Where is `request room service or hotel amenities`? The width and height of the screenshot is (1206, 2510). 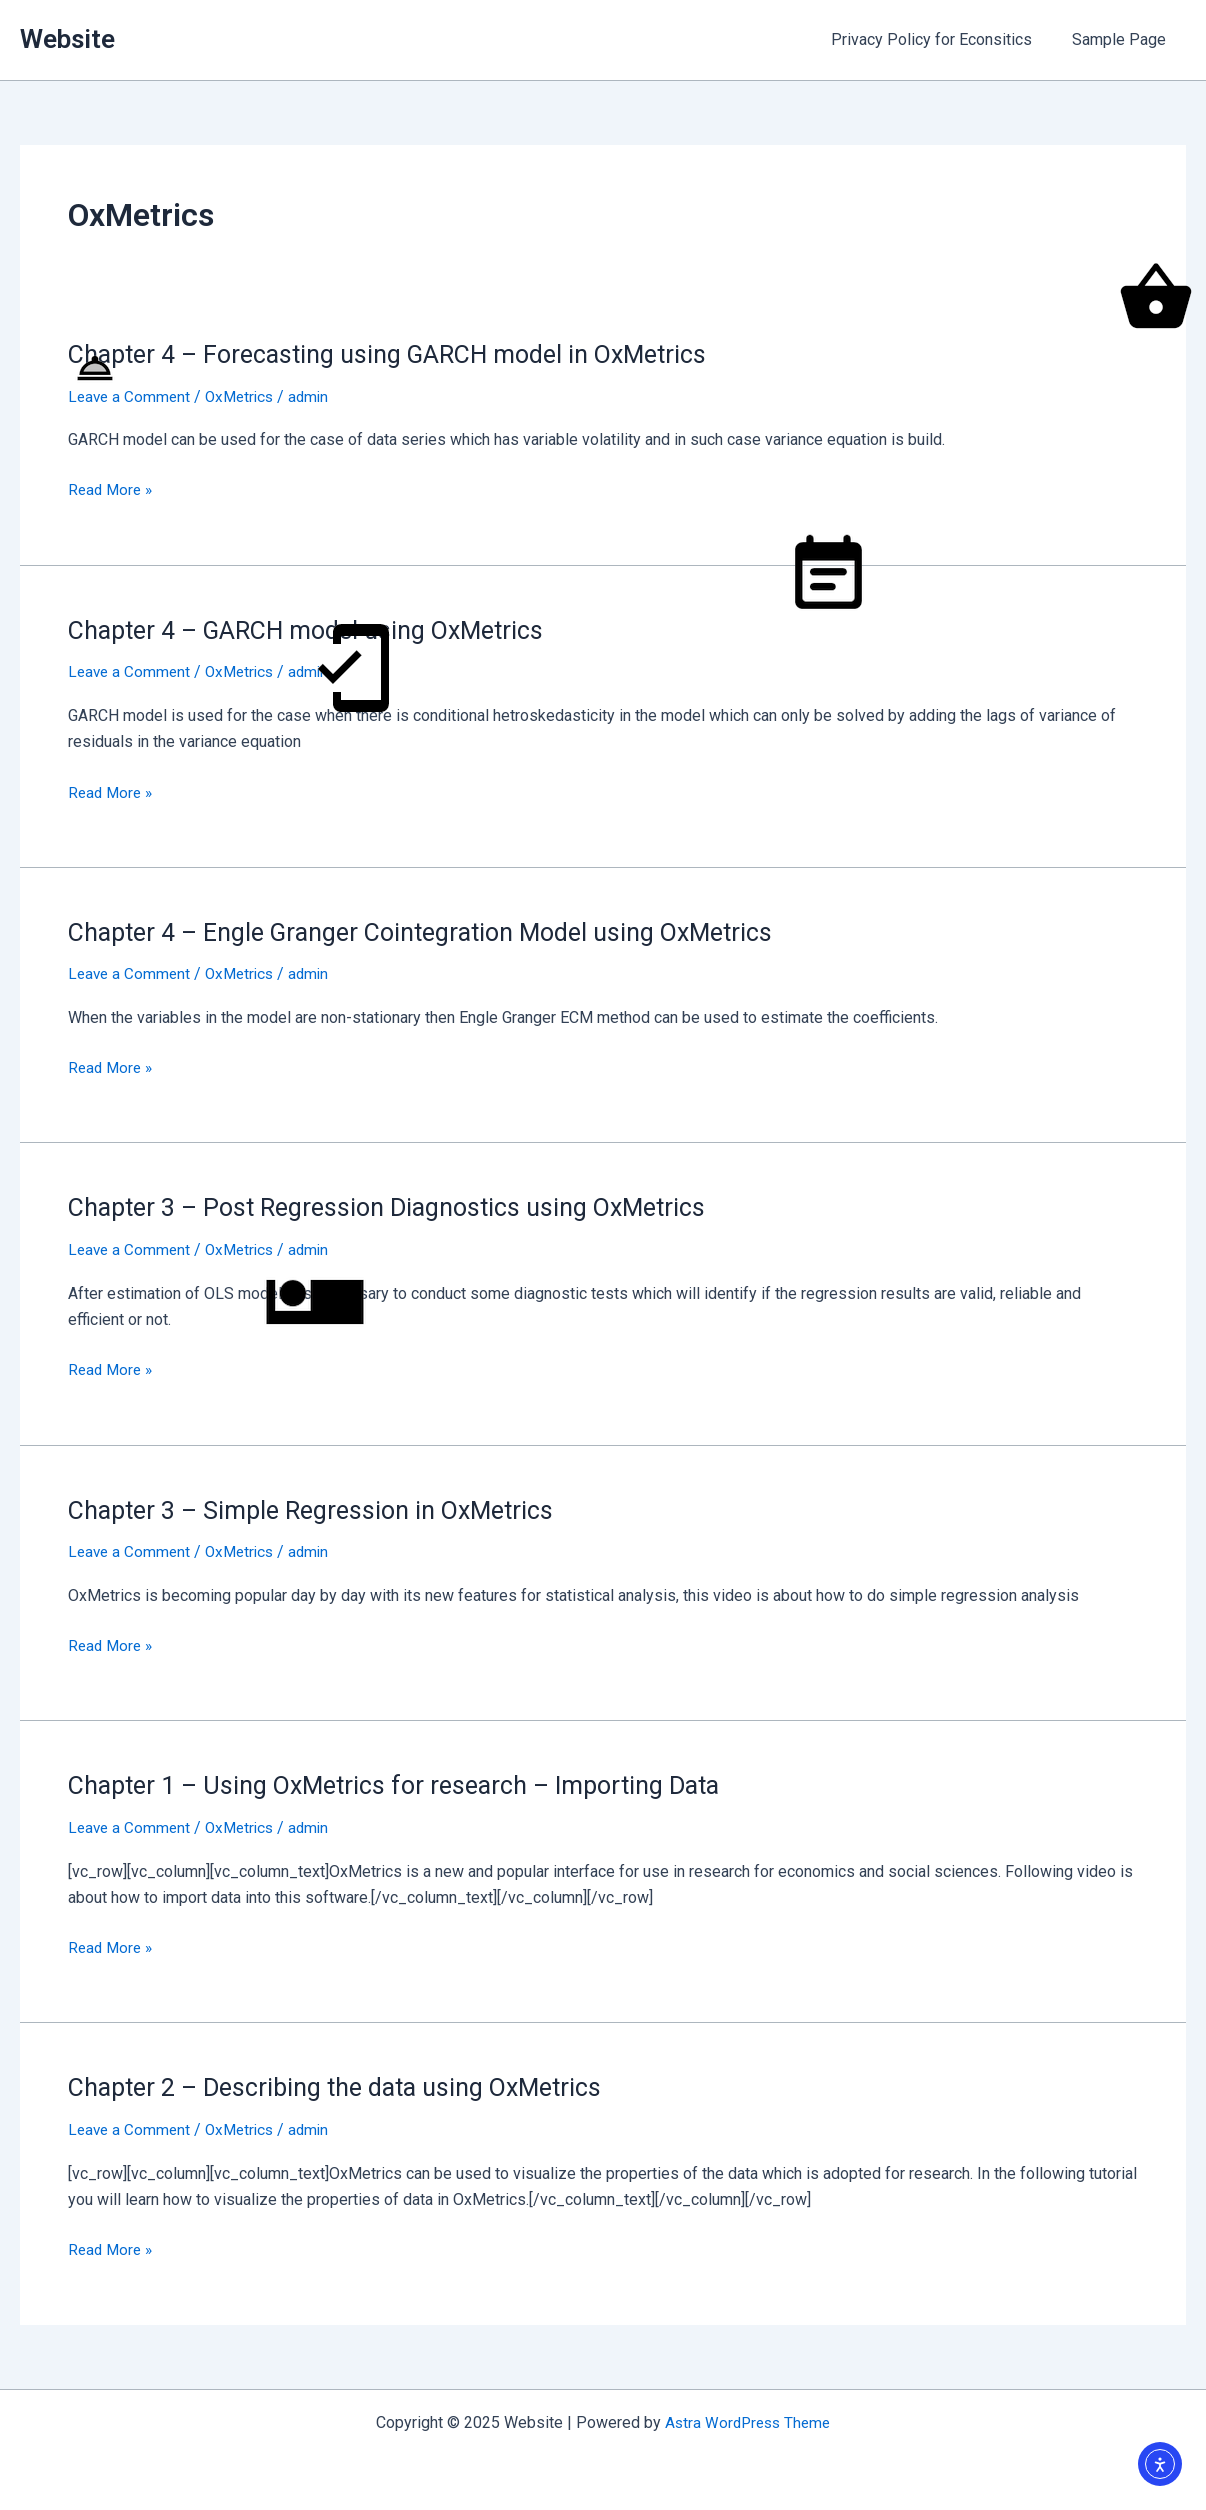 request room service or hotel amenities is located at coordinates (95, 368).